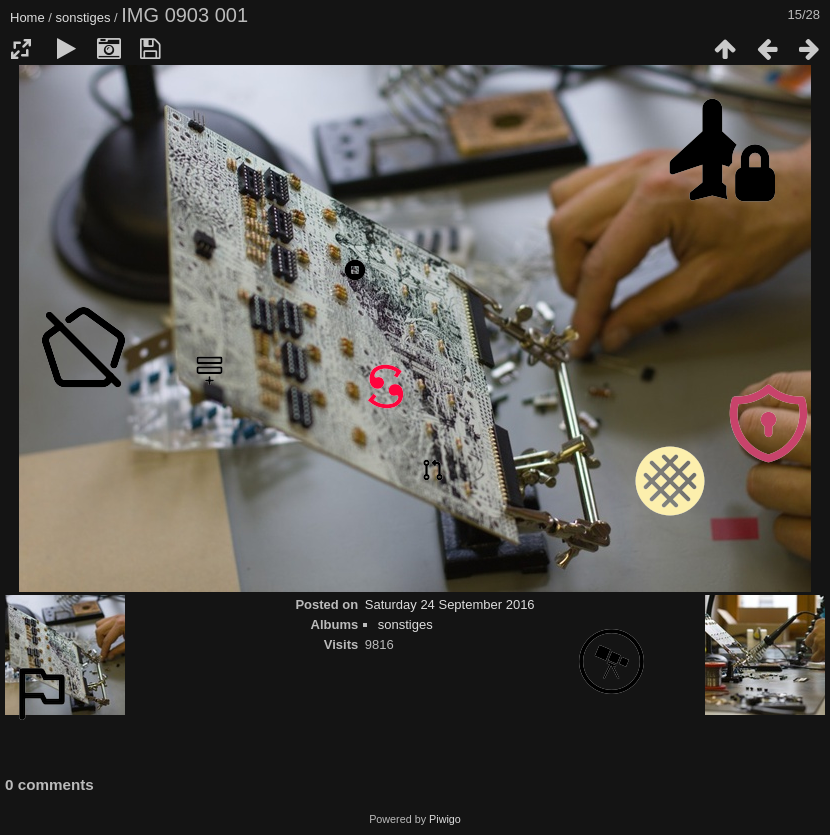  I want to click on access security or privacy settings, so click(768, 423).